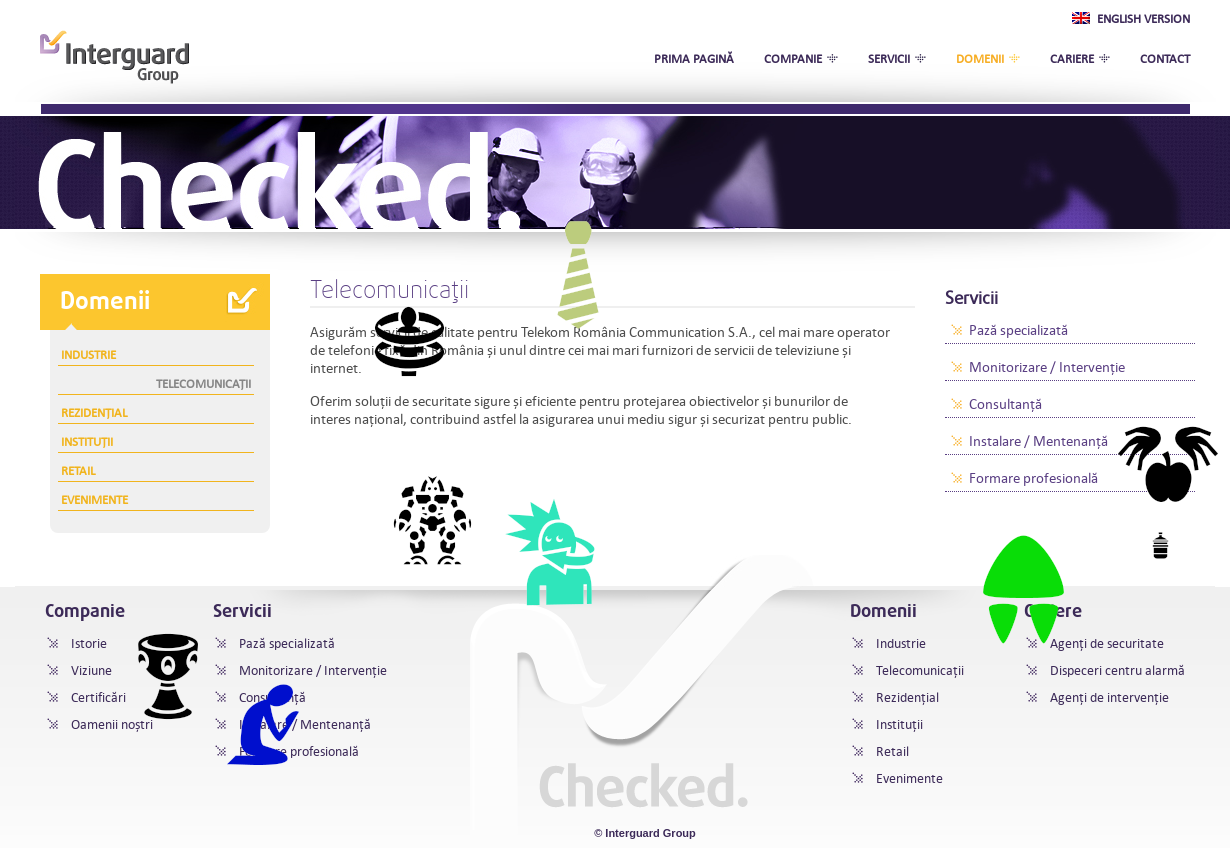  Describe the element at coordinates (578, 275) in the screenshot. I see `formal or business dress code indicator` at that location.